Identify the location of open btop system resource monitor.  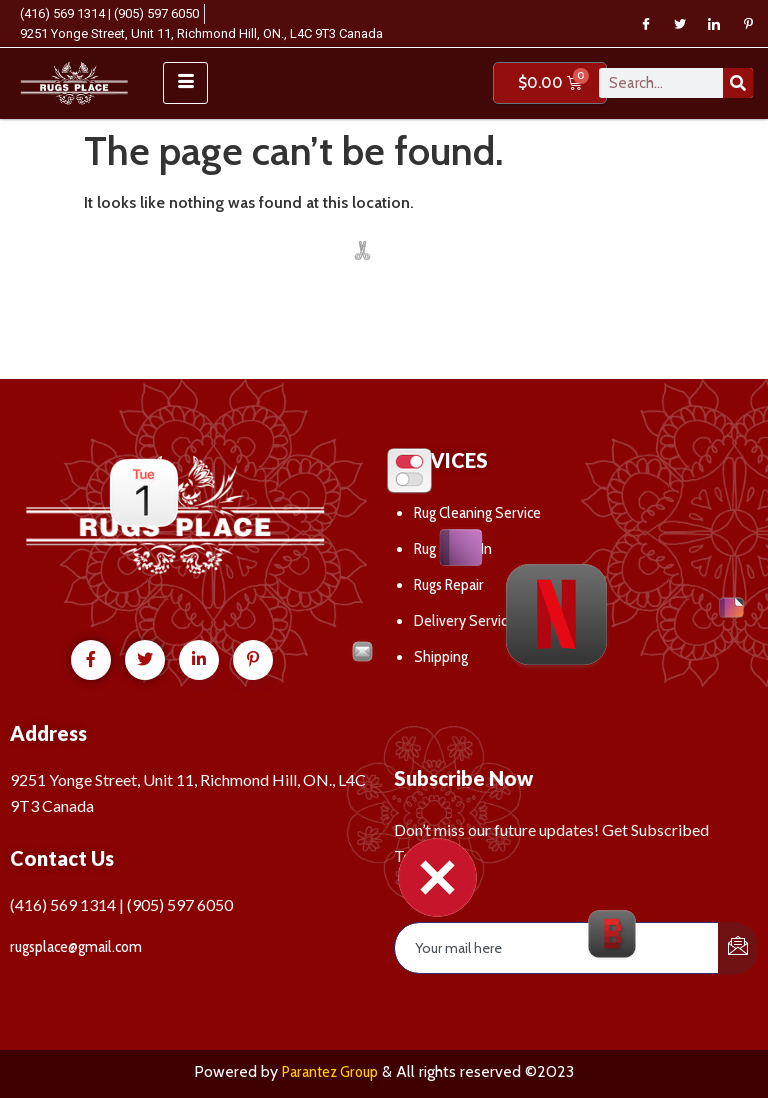
(612, 934).